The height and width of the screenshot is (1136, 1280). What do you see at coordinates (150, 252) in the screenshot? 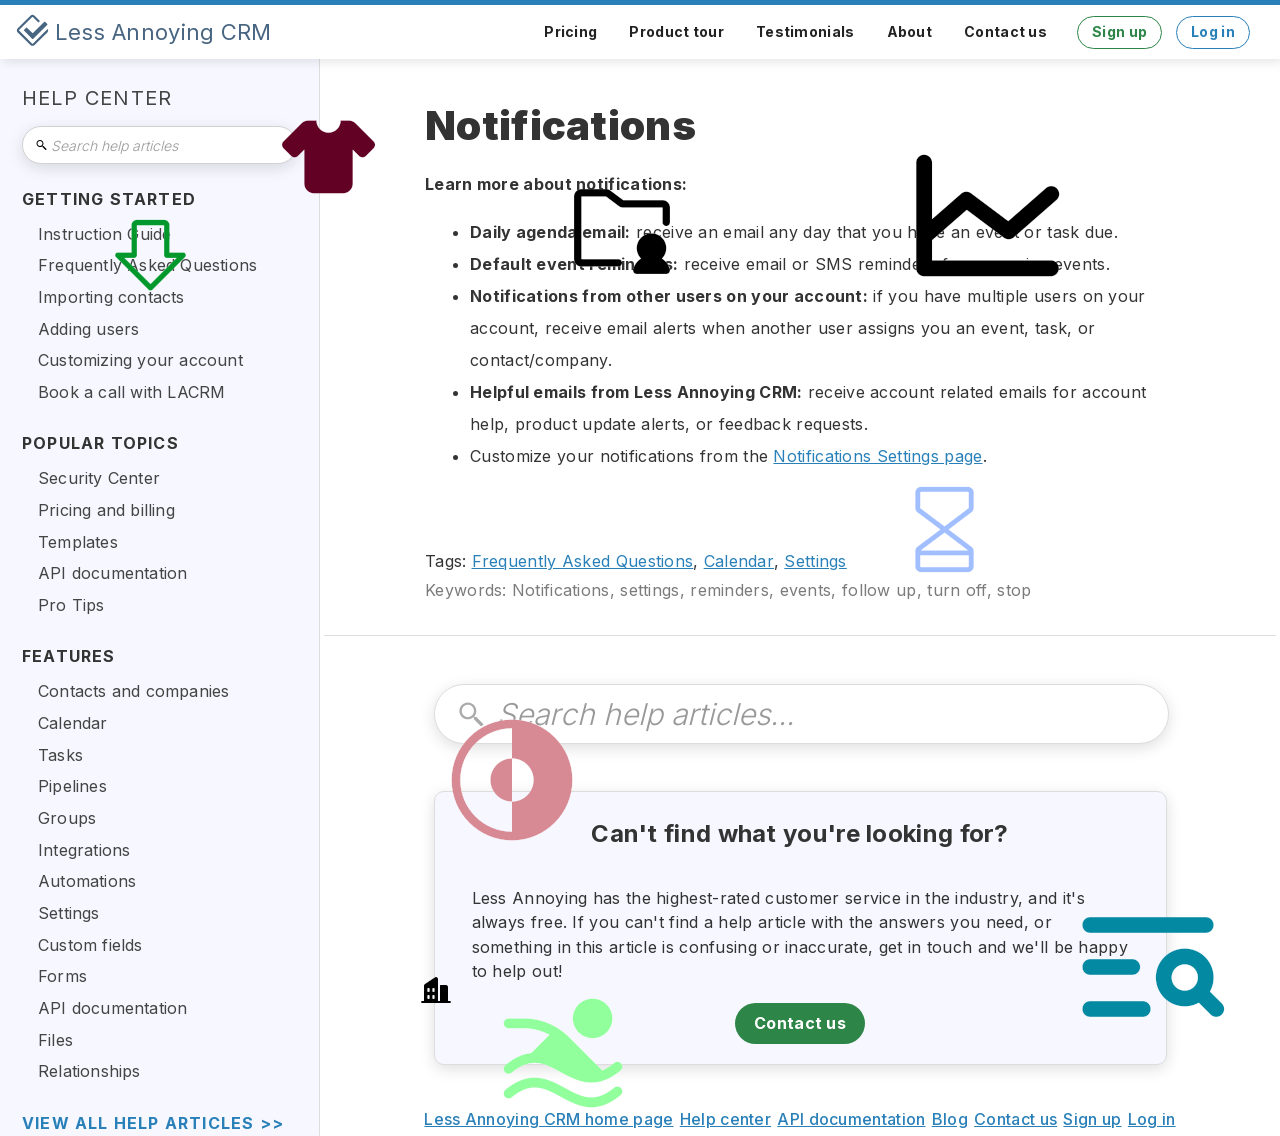
I see `download a file or content` at bounding box center [150, 252].